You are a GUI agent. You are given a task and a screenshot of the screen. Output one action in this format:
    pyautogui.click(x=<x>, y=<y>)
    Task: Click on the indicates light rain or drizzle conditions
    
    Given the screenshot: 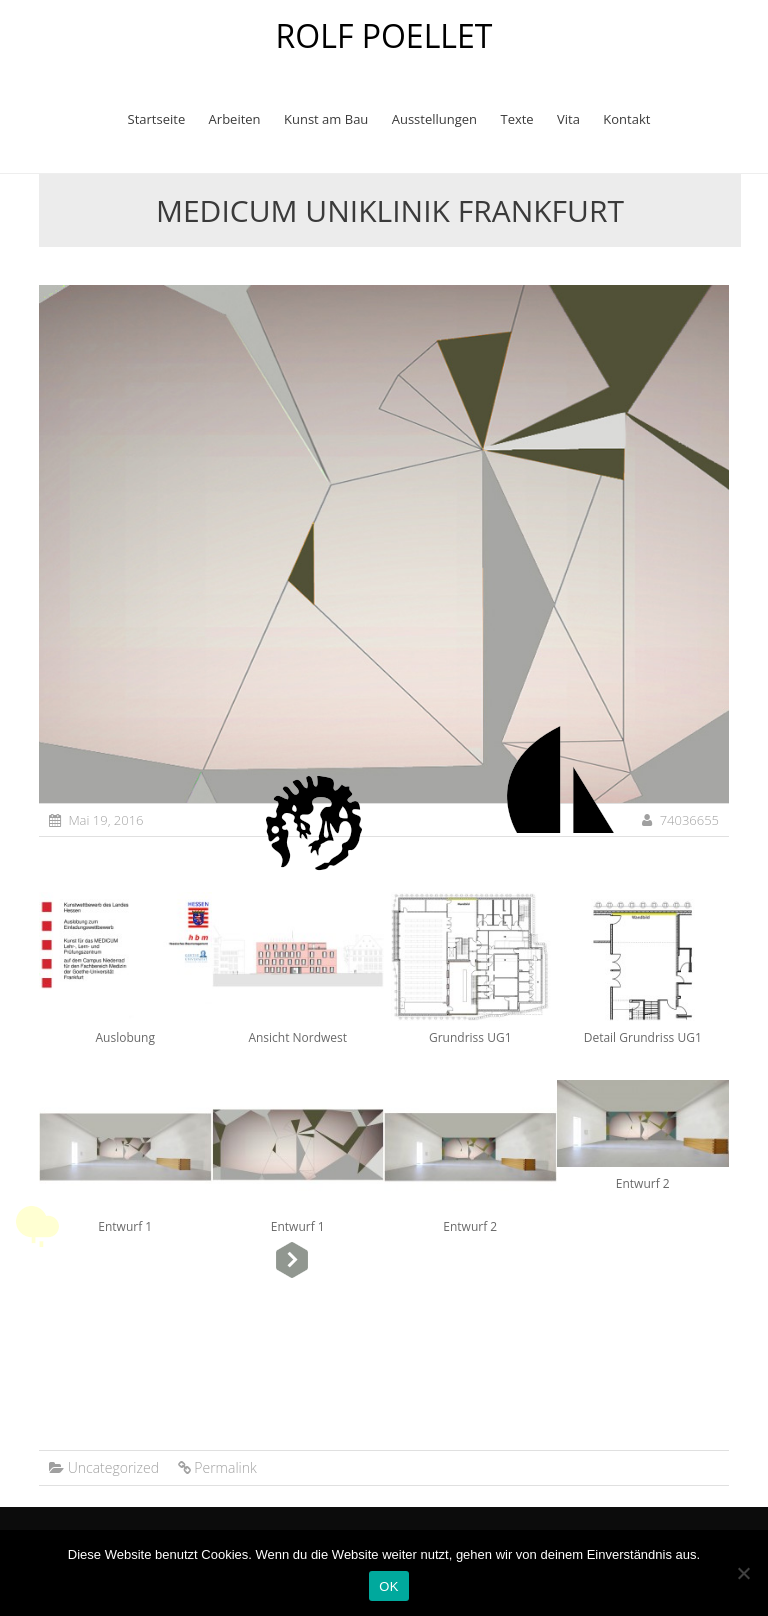 What is the action you would take?
    pyautogui.click(x=37, y=1225)
    